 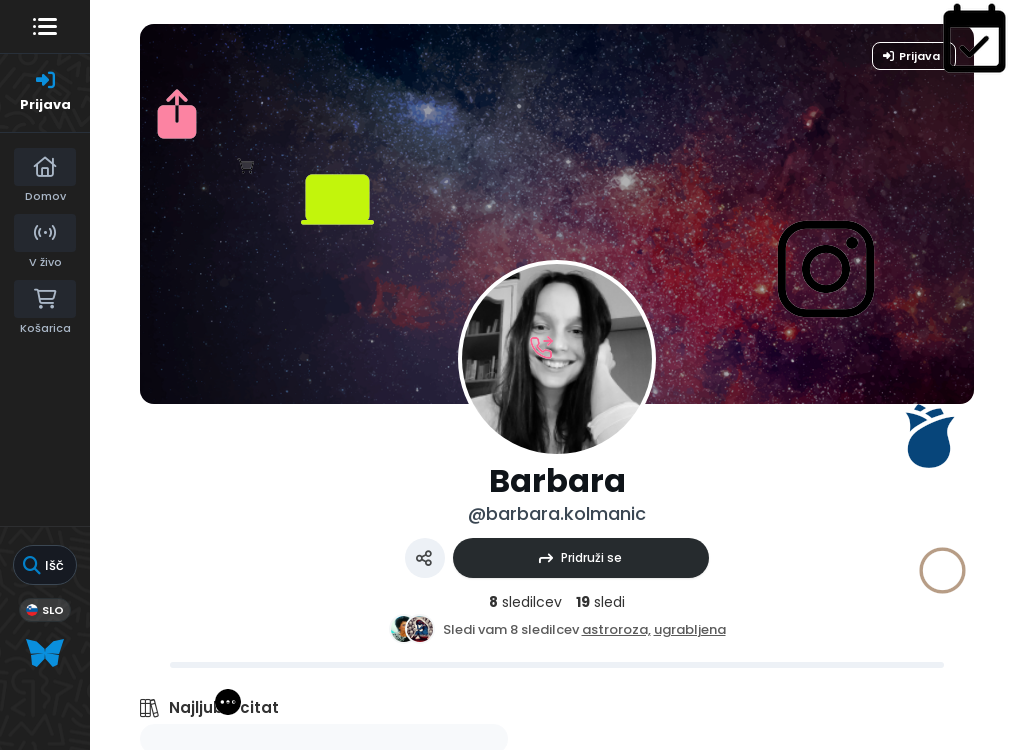 I want to click on view your shopping cart, so click(x=246, y=166).